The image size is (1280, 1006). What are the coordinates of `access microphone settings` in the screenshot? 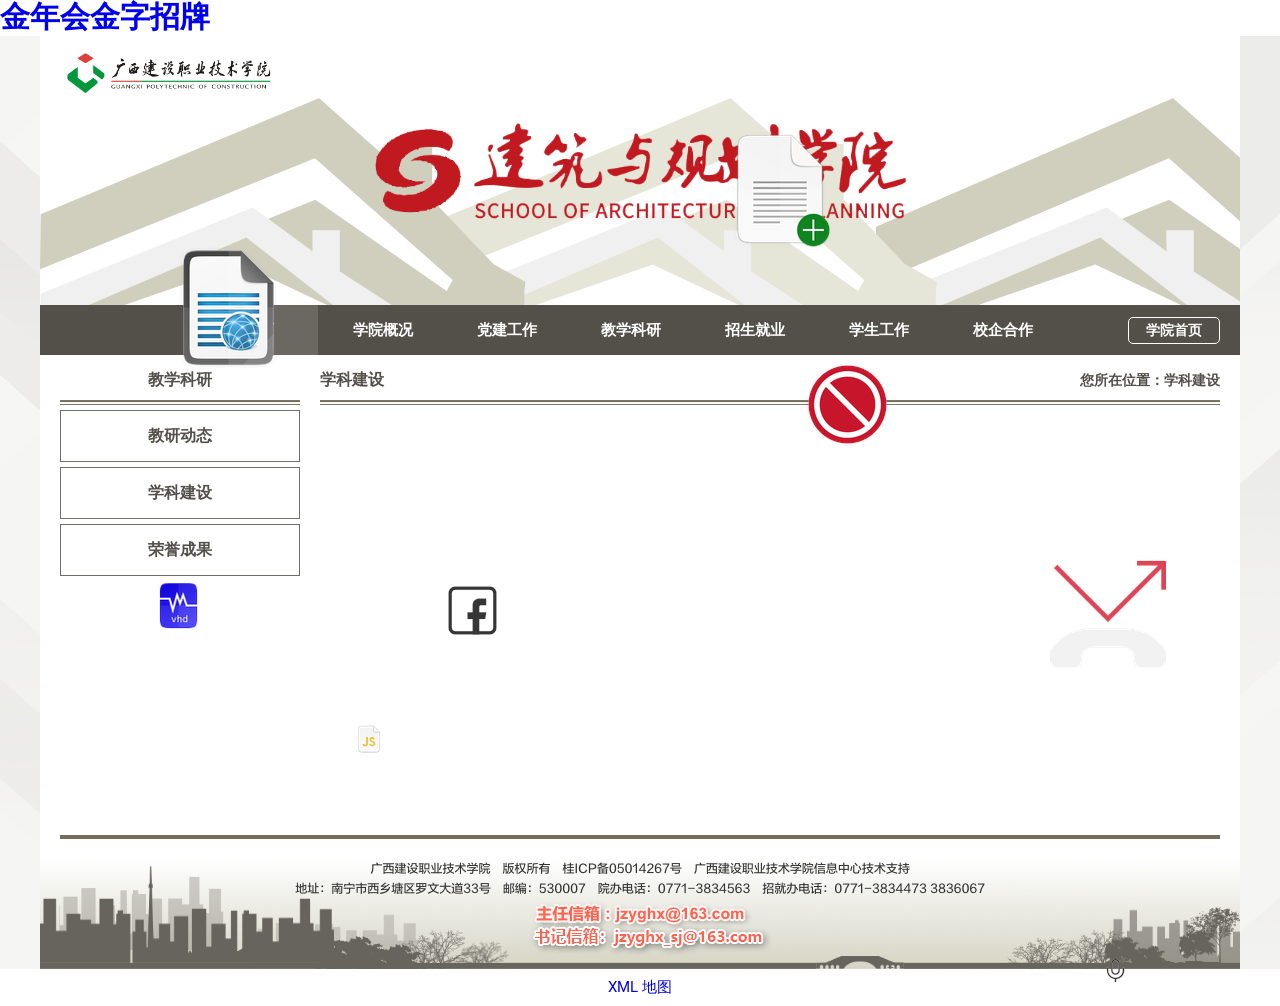 It's located at (1115, 970).